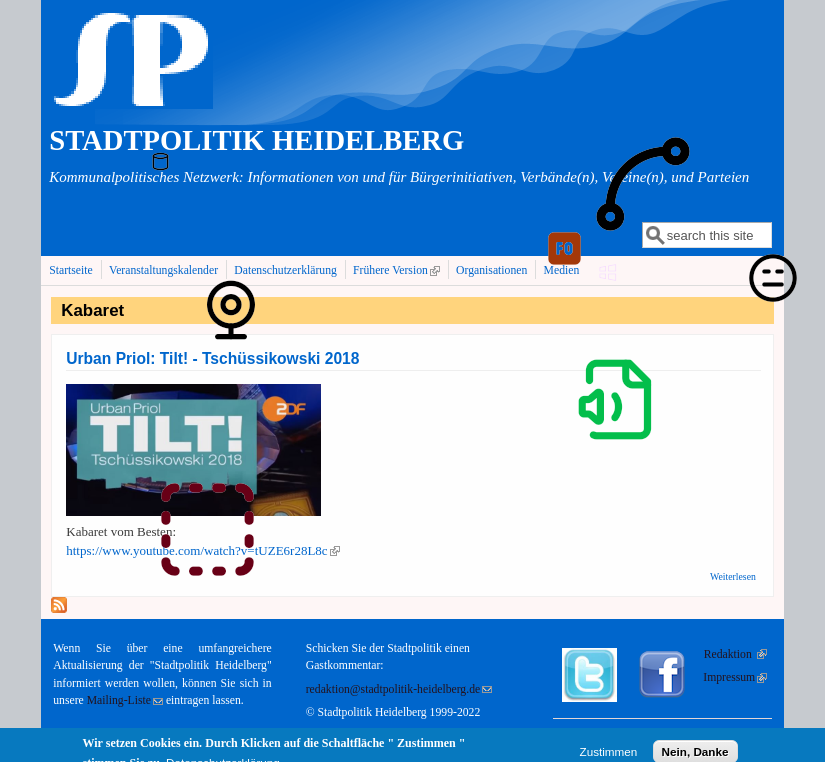  Describe the element at coordinates (207, 529) in the screenshot. I see `select or define a region` at that location.